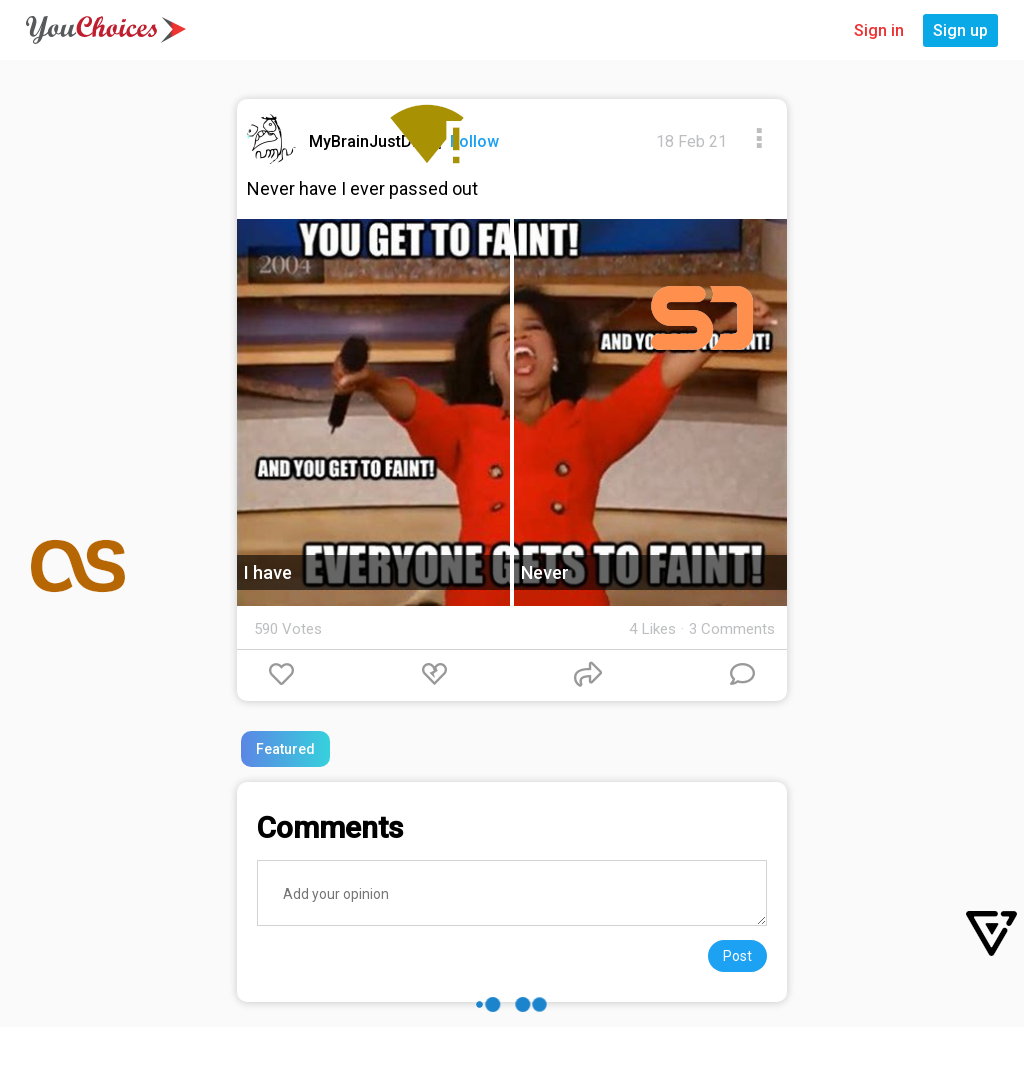 This screenshot has width=1024, height=1077. What do you see at coordinates (702, 318) in the screenshot?
I see `open speakerdeck profile or presentations` at bounding box center [702, 318].